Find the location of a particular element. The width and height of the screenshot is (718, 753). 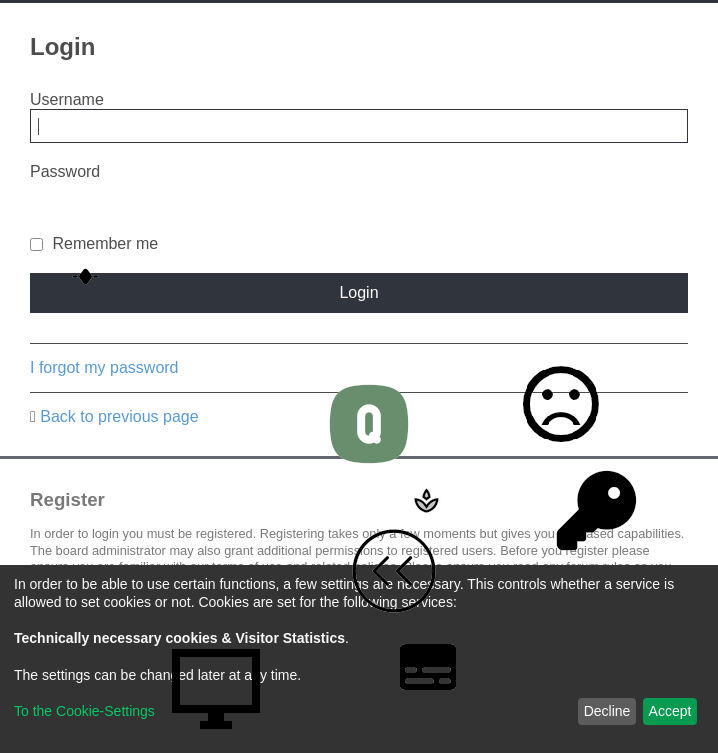

rate your experience as negative is located at coordinates (561, 404).